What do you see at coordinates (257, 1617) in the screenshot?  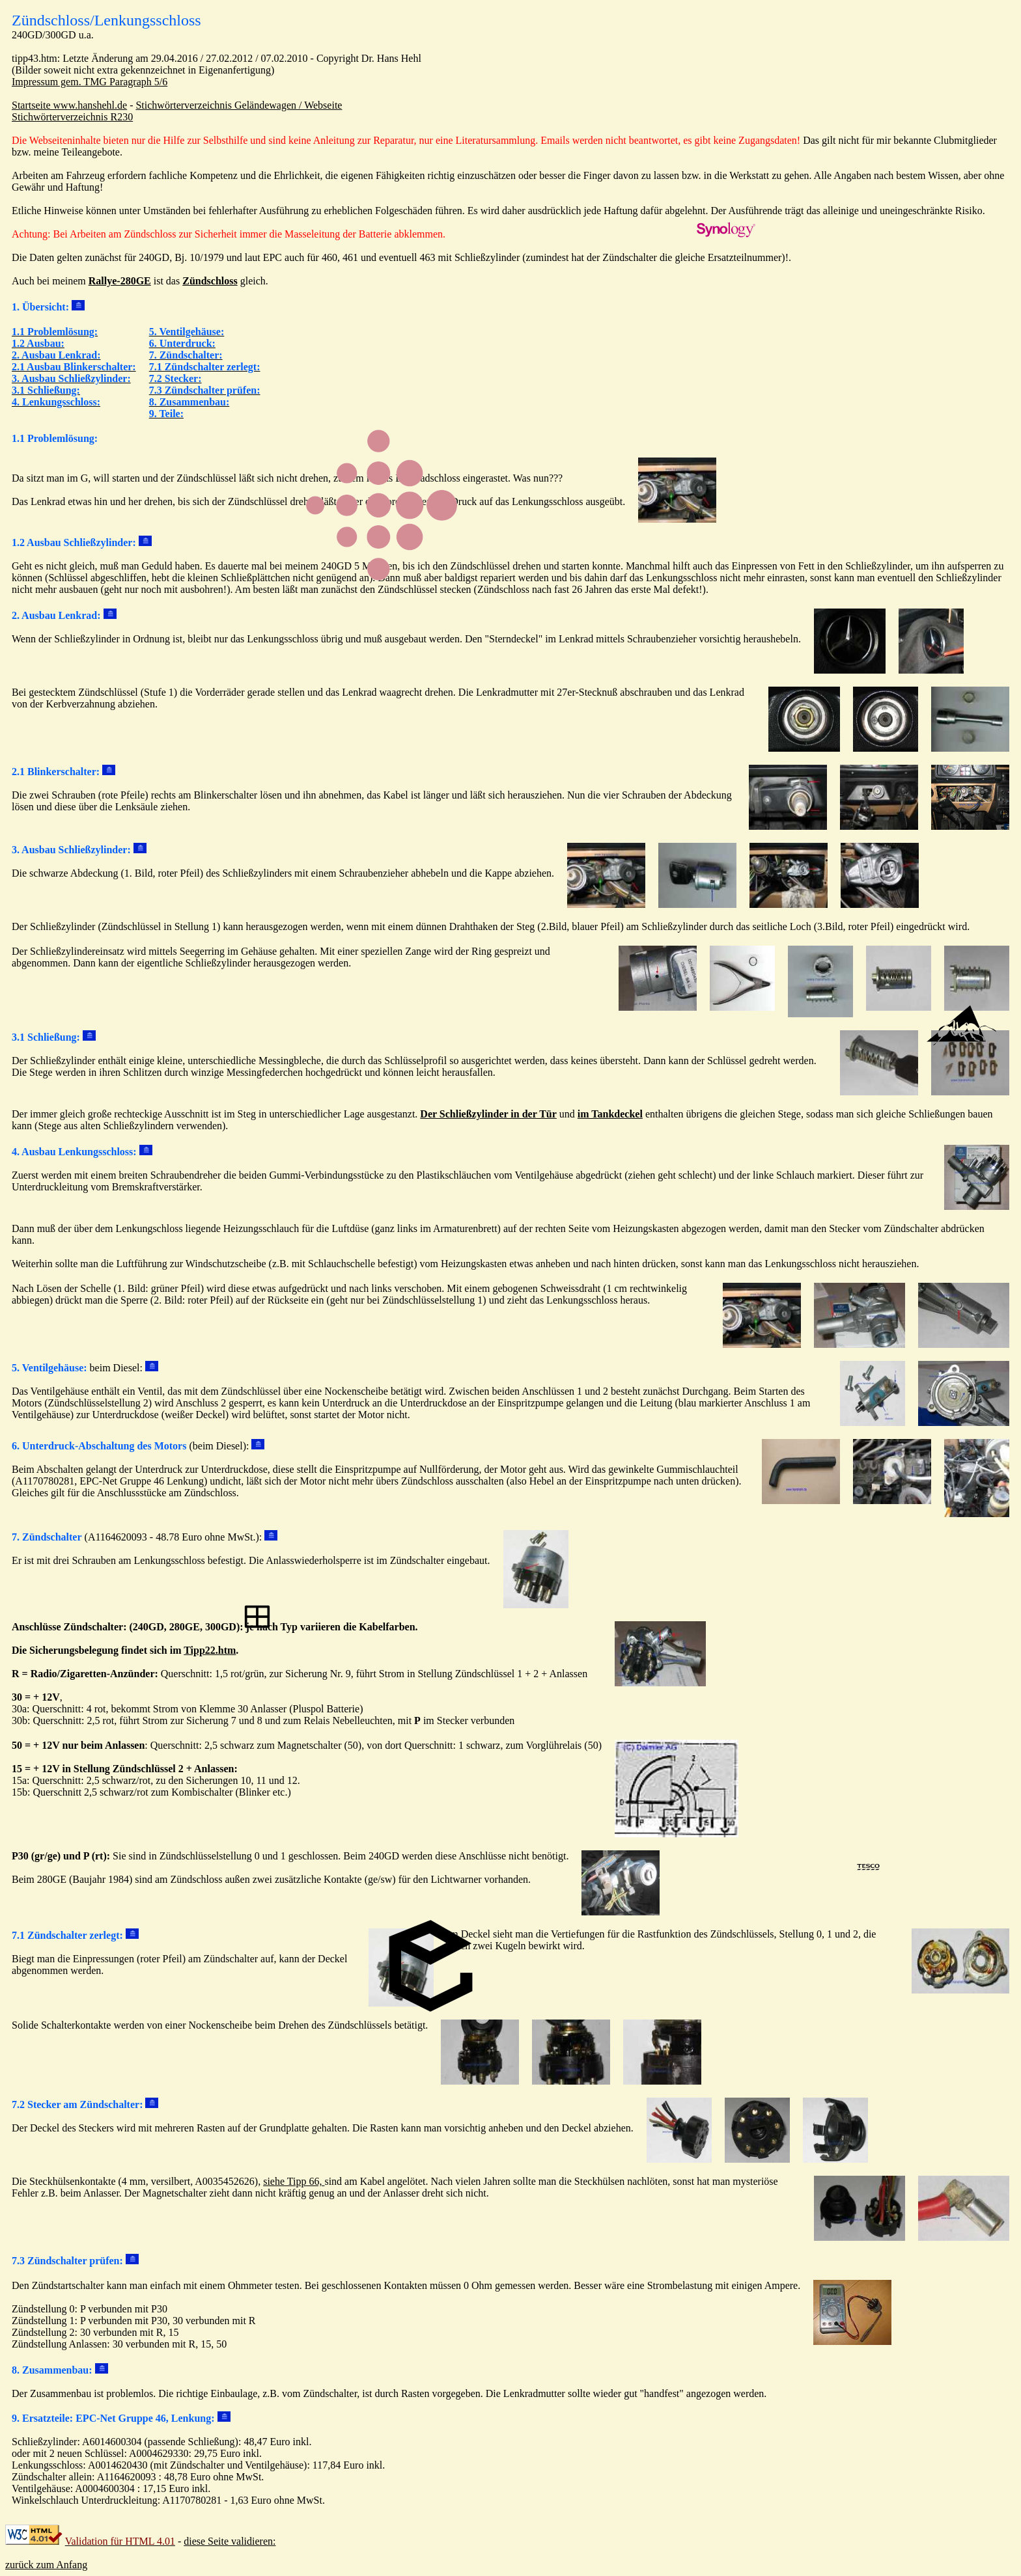 I see `switch to grid view layout` at bounding box center [257, 1617].